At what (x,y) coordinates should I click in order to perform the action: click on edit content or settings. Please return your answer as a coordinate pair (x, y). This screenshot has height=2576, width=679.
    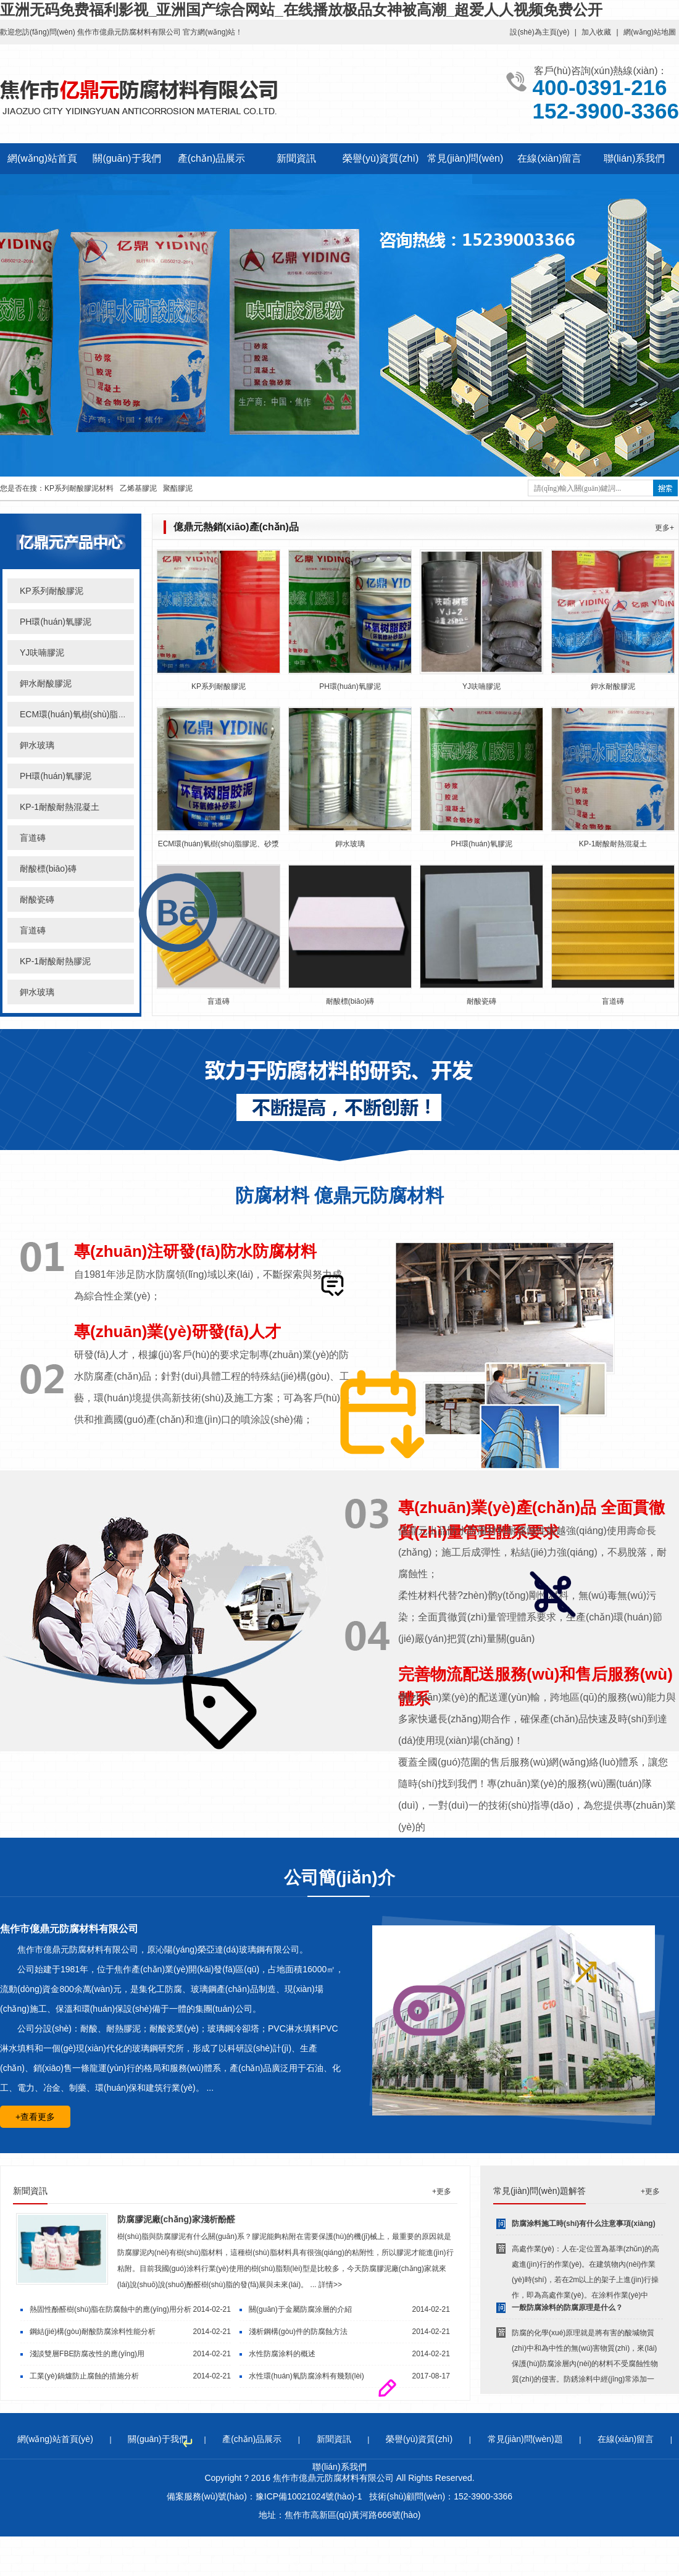
    Looking at the image, I should click on (387, 2388).